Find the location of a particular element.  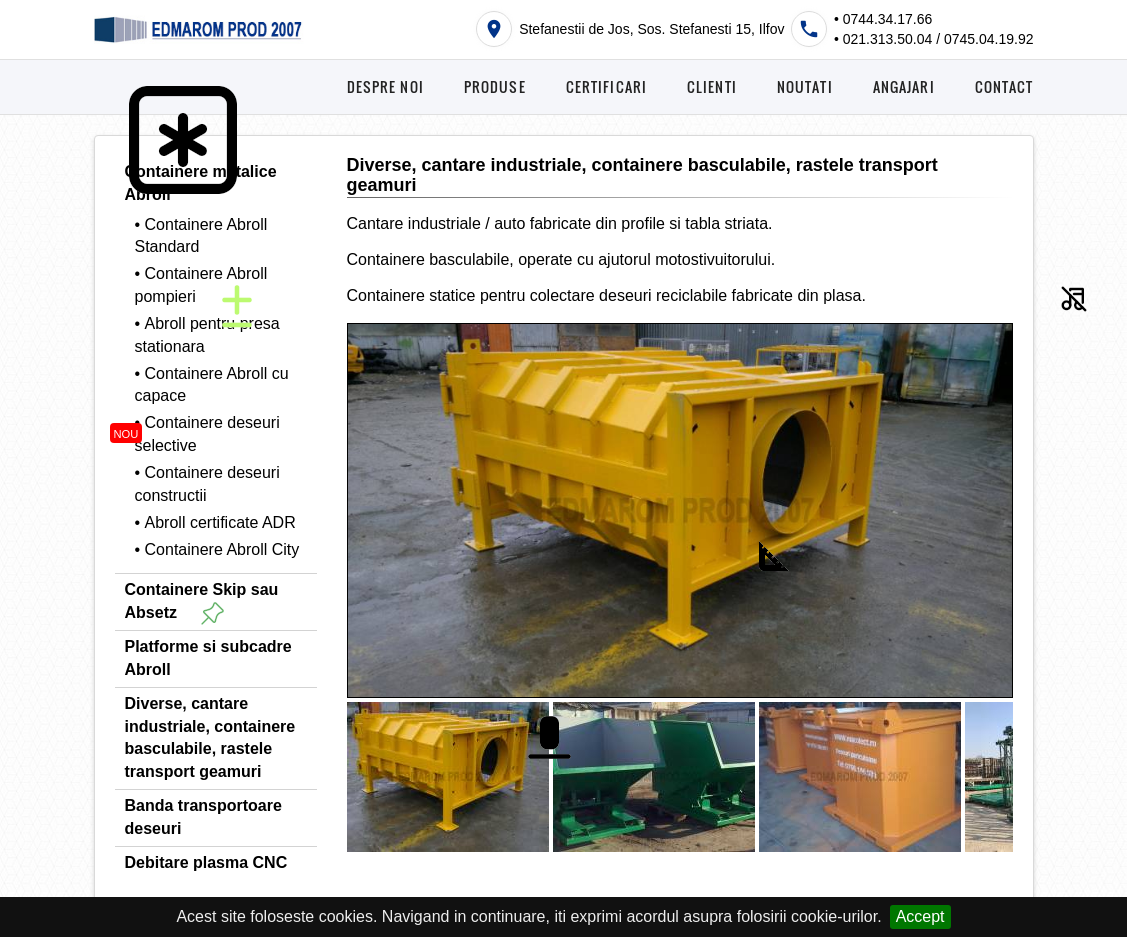

pin an item to keep it visible is located at coordinates (212, 614).